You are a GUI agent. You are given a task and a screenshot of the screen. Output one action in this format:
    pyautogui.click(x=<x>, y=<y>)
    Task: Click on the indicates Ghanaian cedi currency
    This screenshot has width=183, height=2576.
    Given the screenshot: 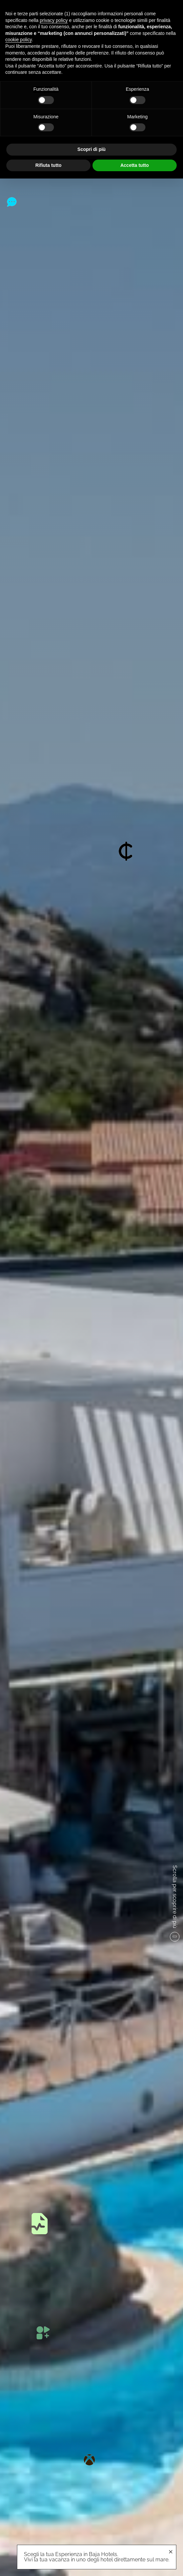 What is the action you would take?
    pyautogui.click(x=125, y=851)
    